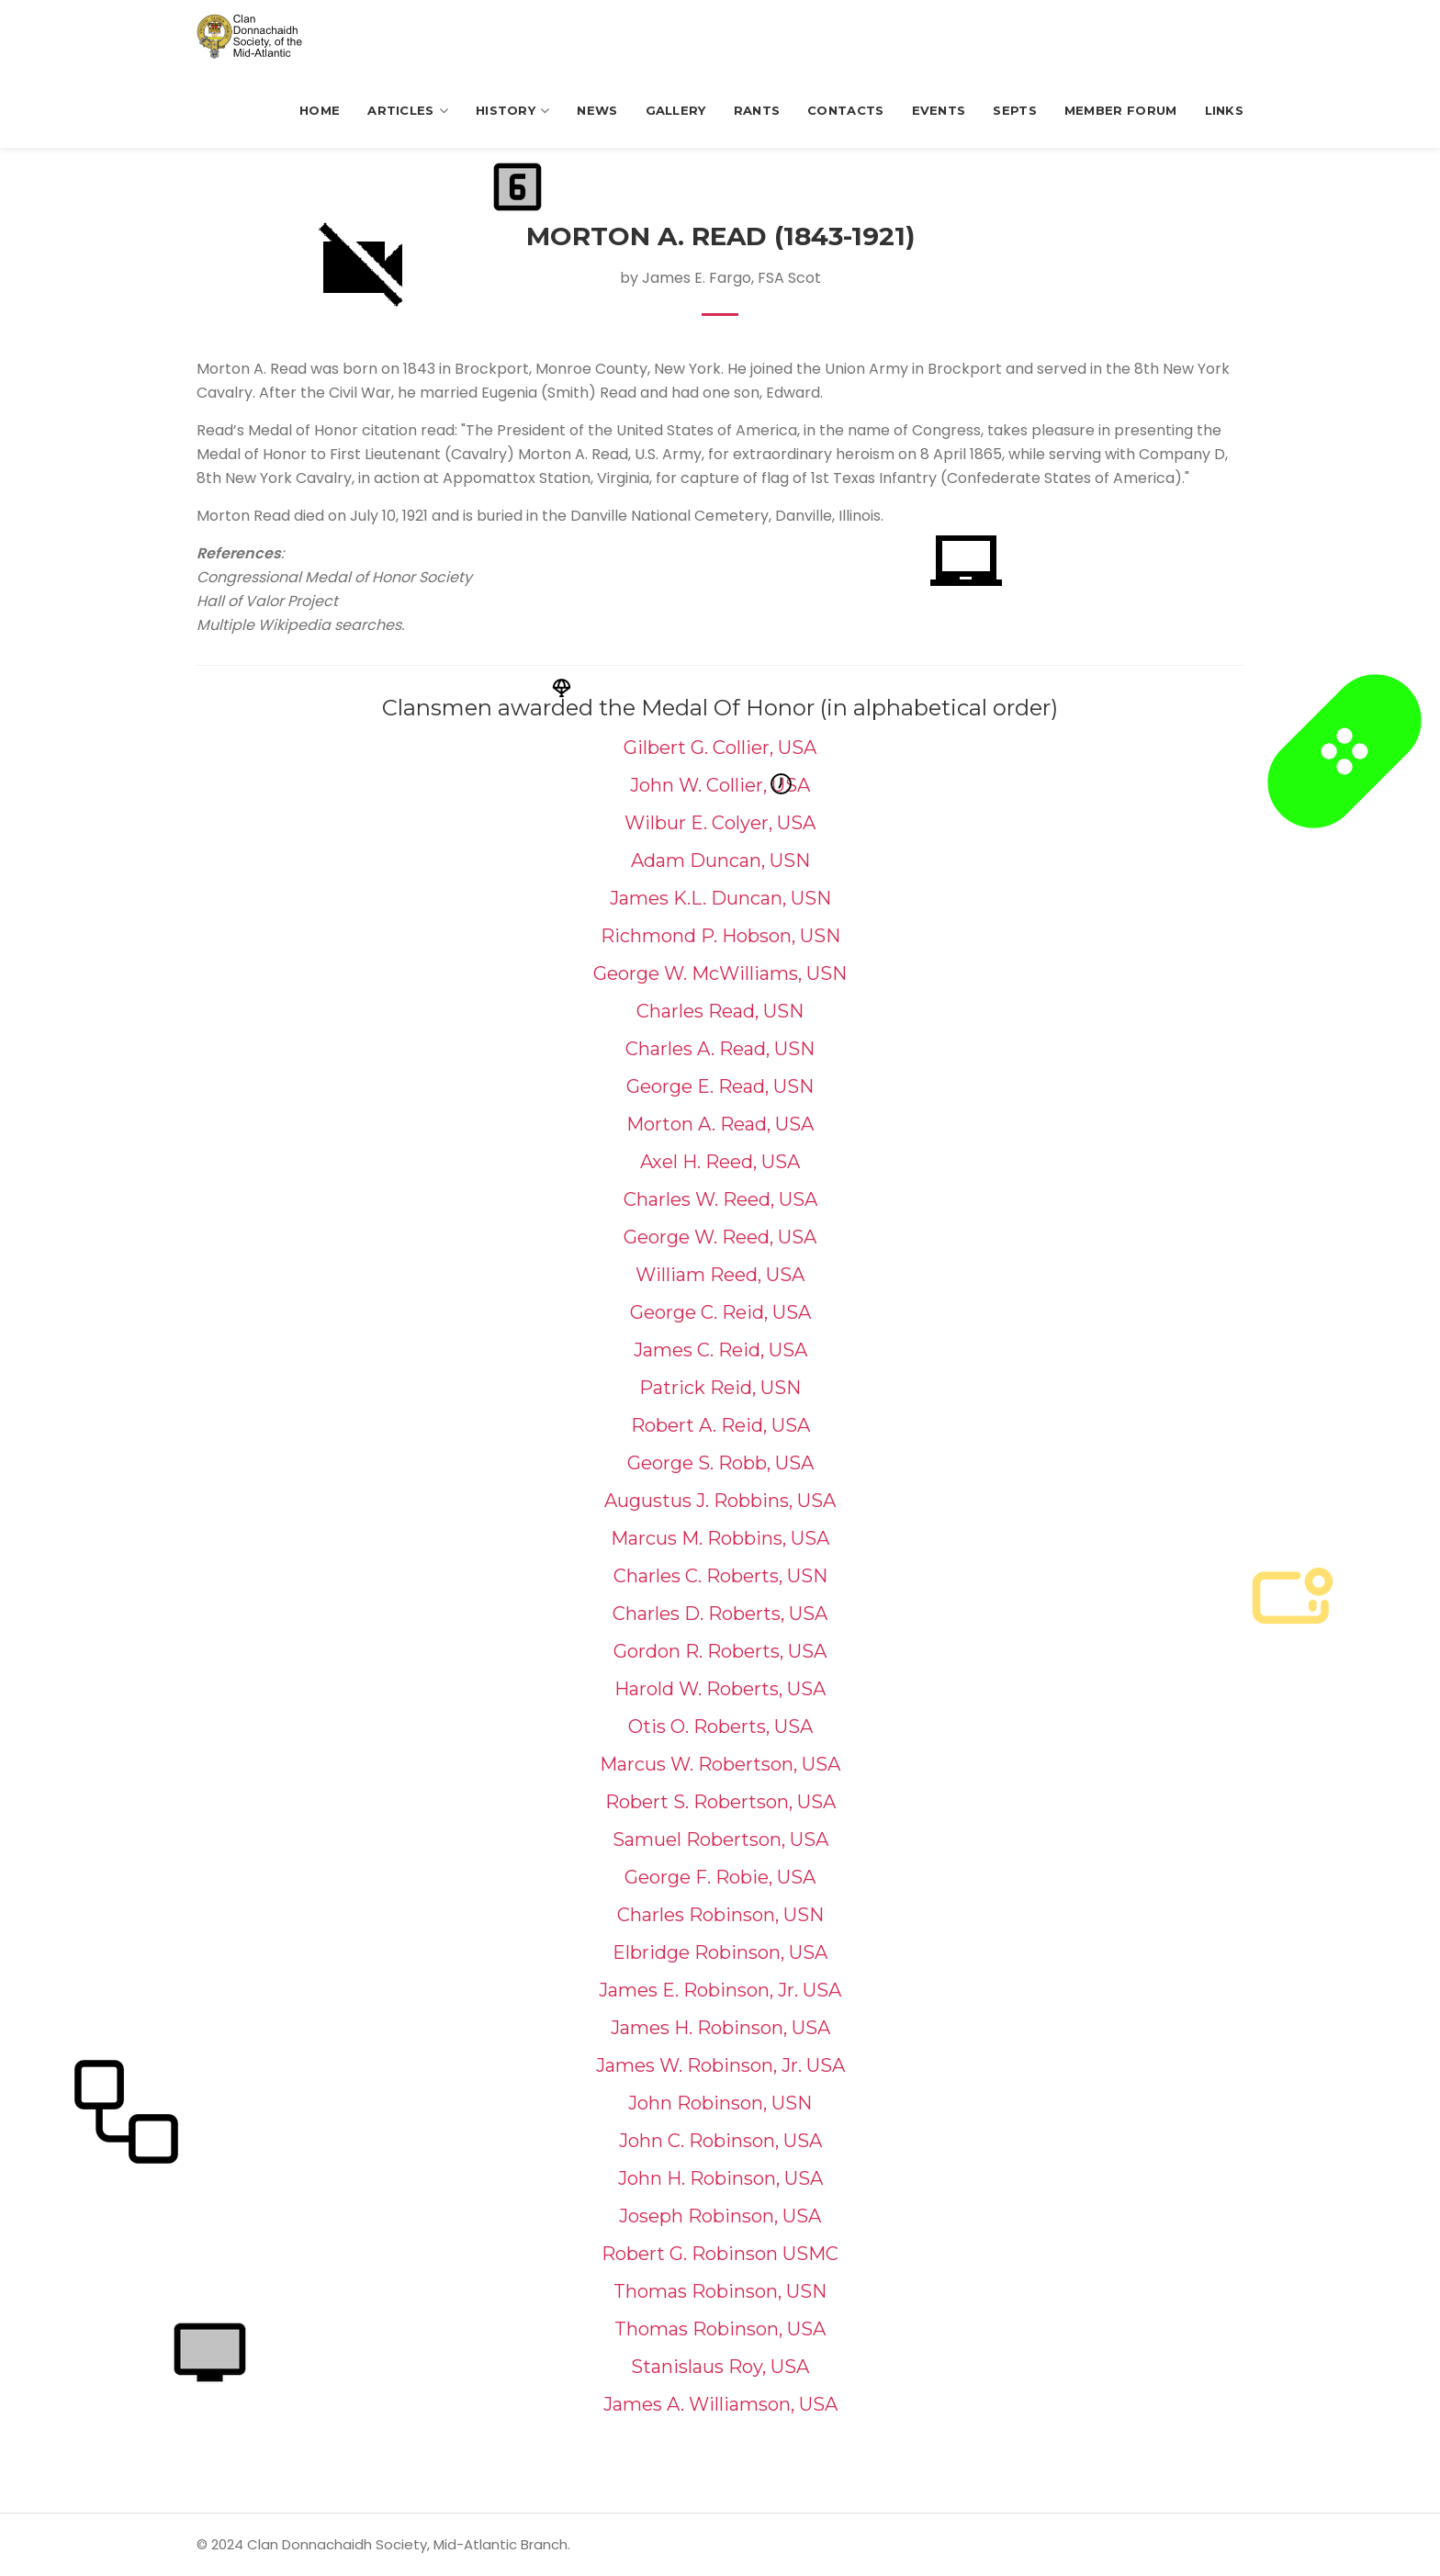 This screenshot has width=1440, height=2576. What do you see at coordinates (209, 2352) in the screenshot?
I see `access personal video content` at bounding box center [209, 2352].